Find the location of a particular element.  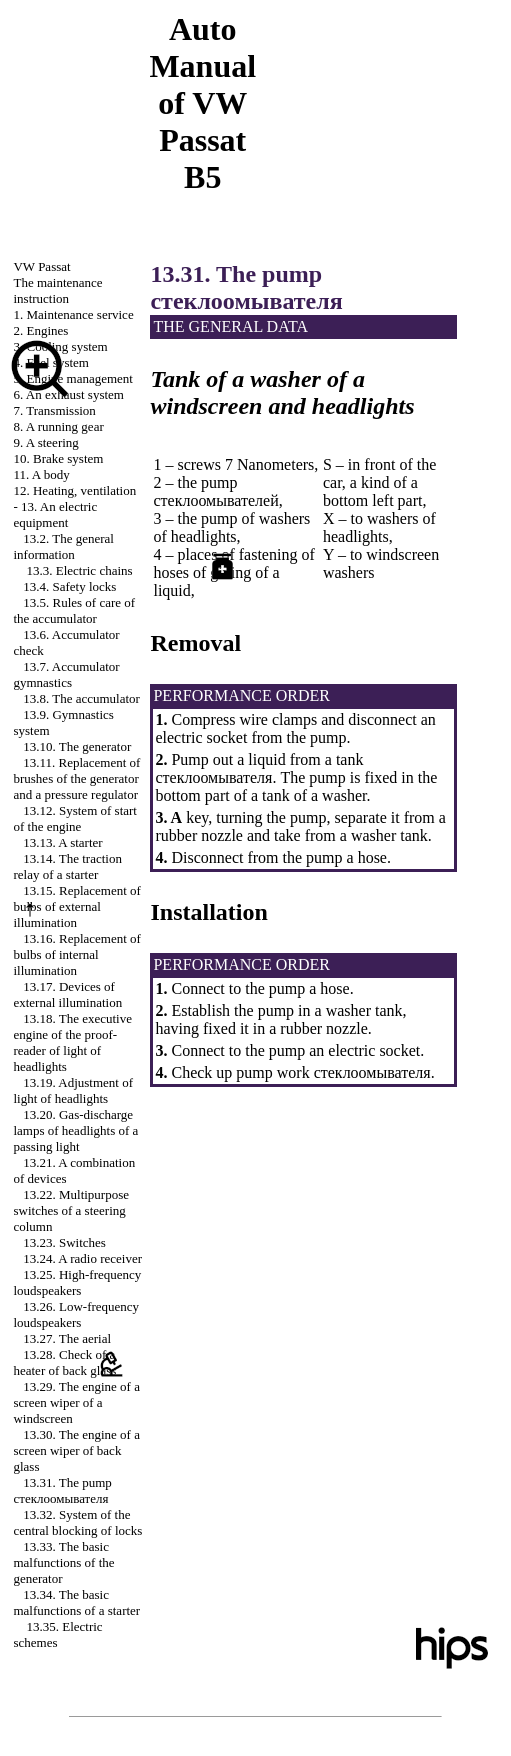

access lab results or diagnostics is located at coordinates (111, 1364).